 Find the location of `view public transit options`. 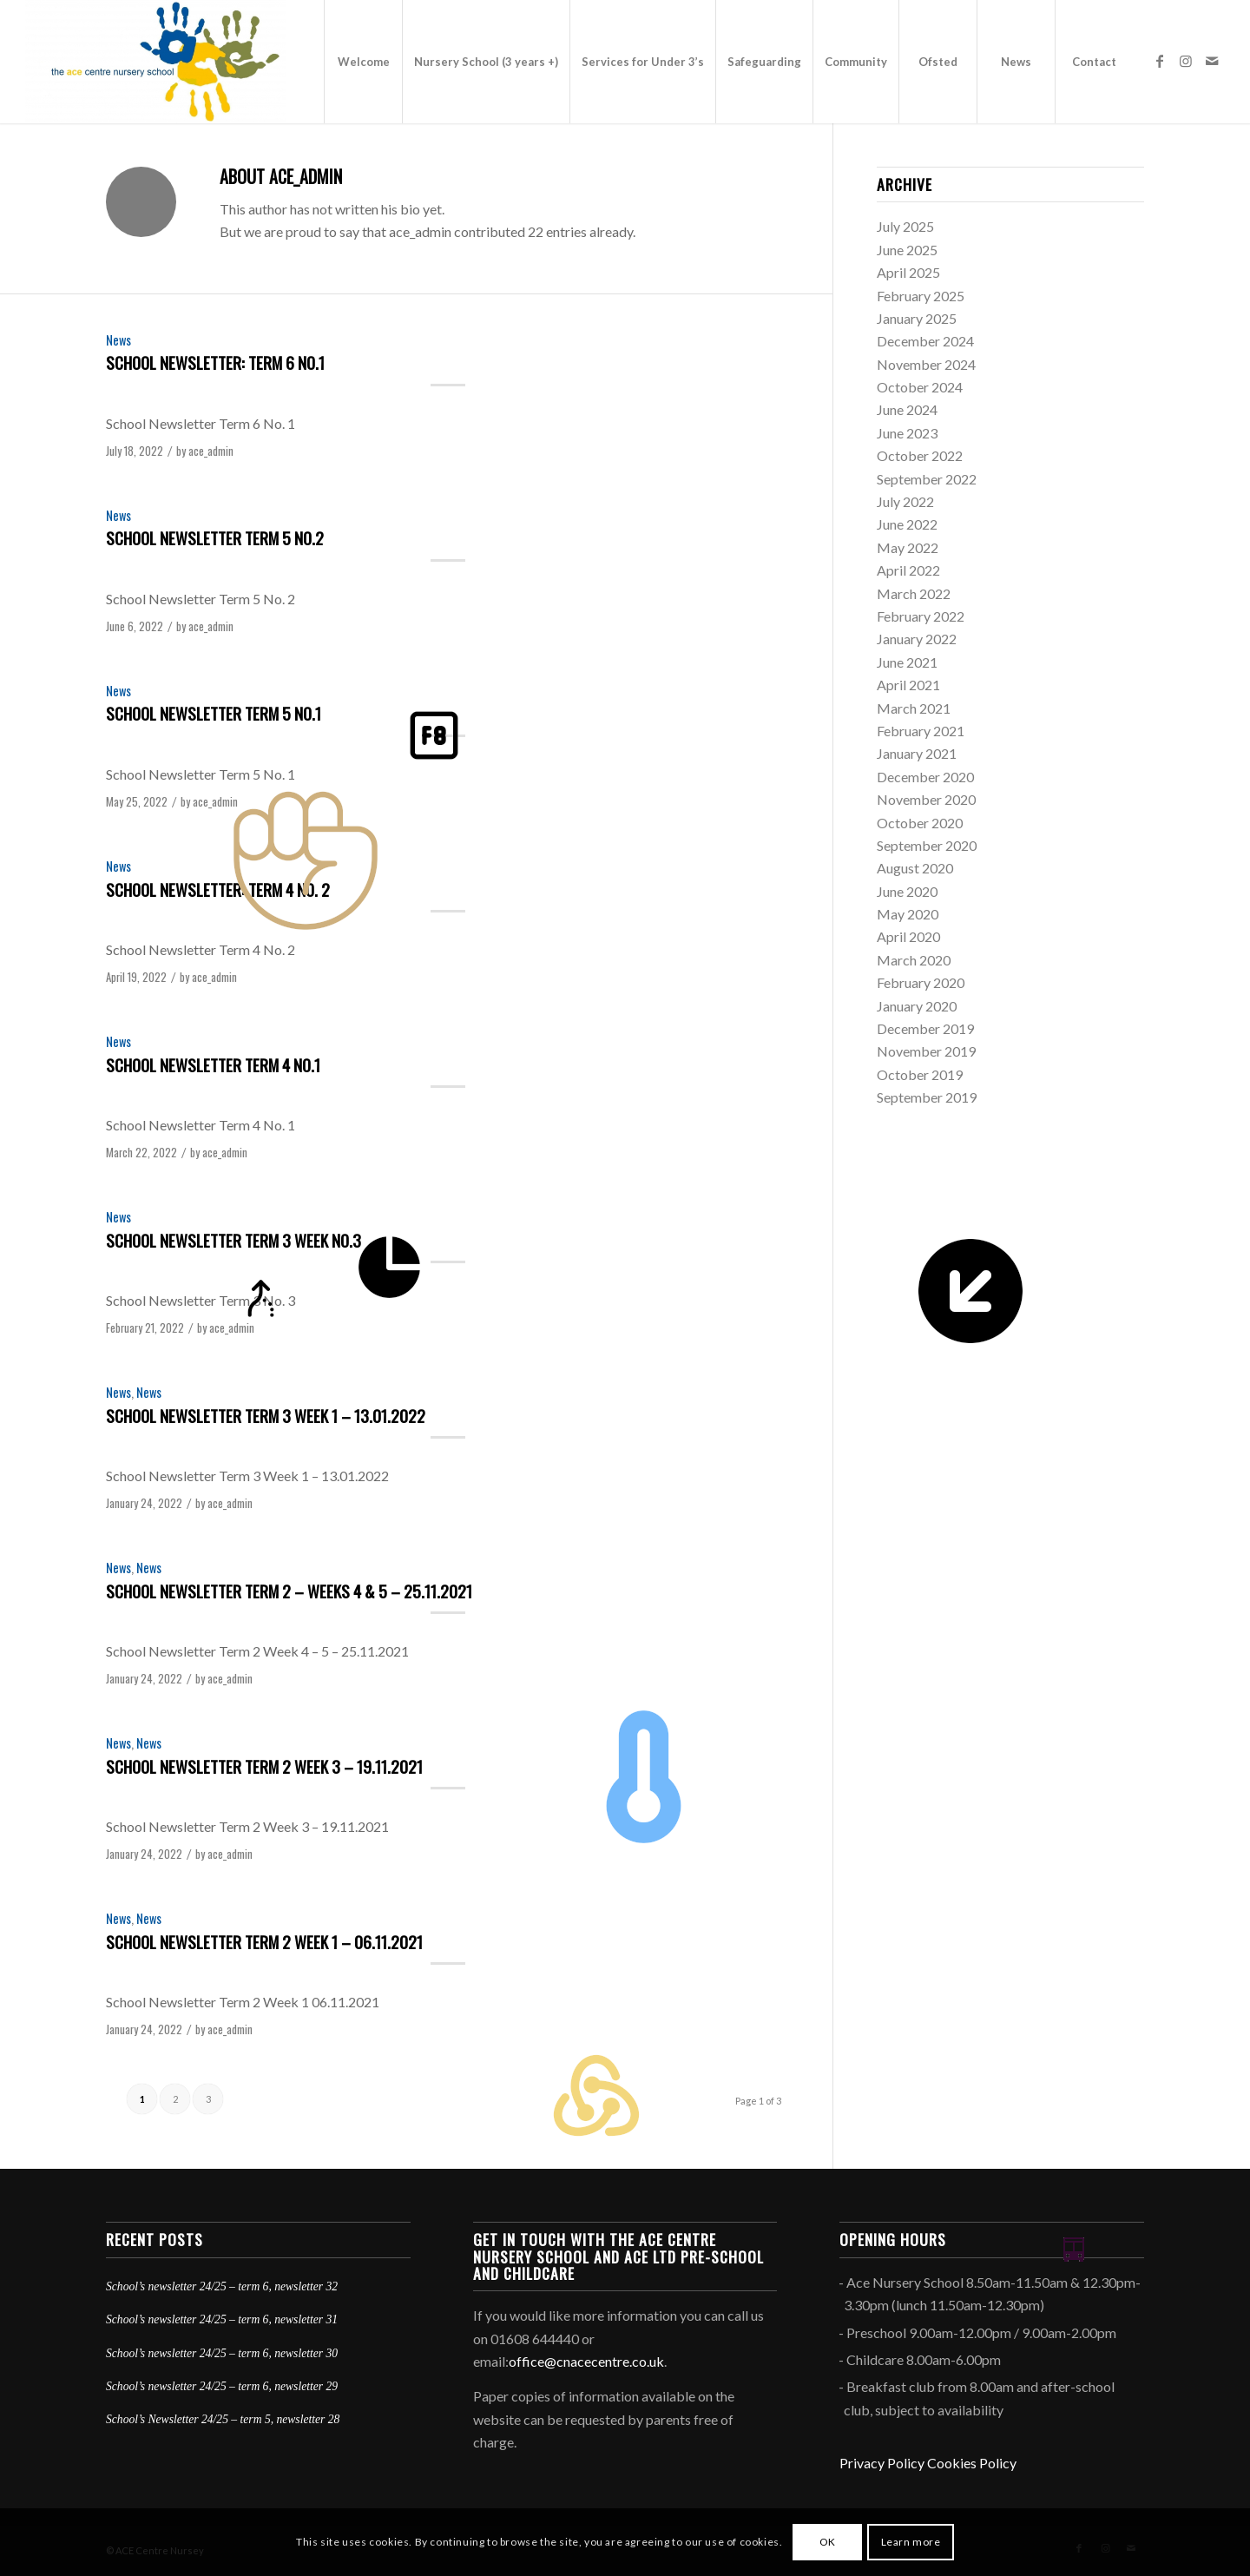

view public transit options is located at coordinates (1074, 2250).